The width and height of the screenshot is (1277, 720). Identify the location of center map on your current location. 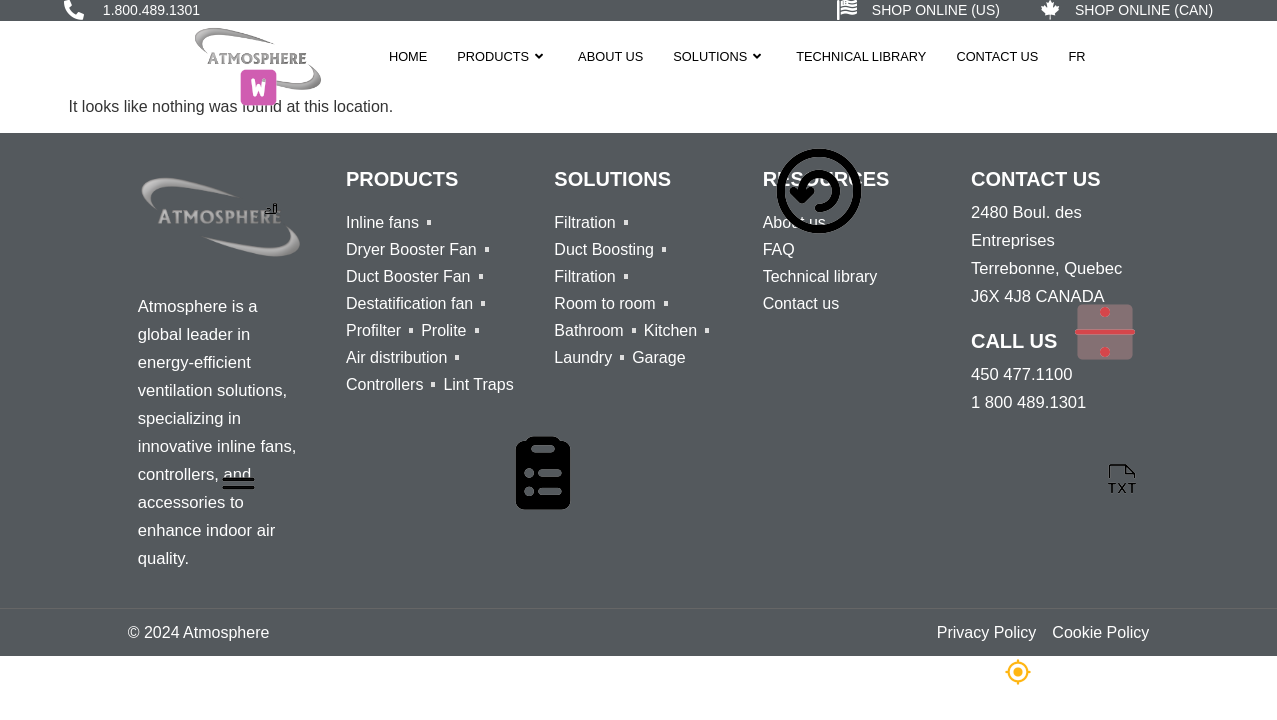
(1018, 672).